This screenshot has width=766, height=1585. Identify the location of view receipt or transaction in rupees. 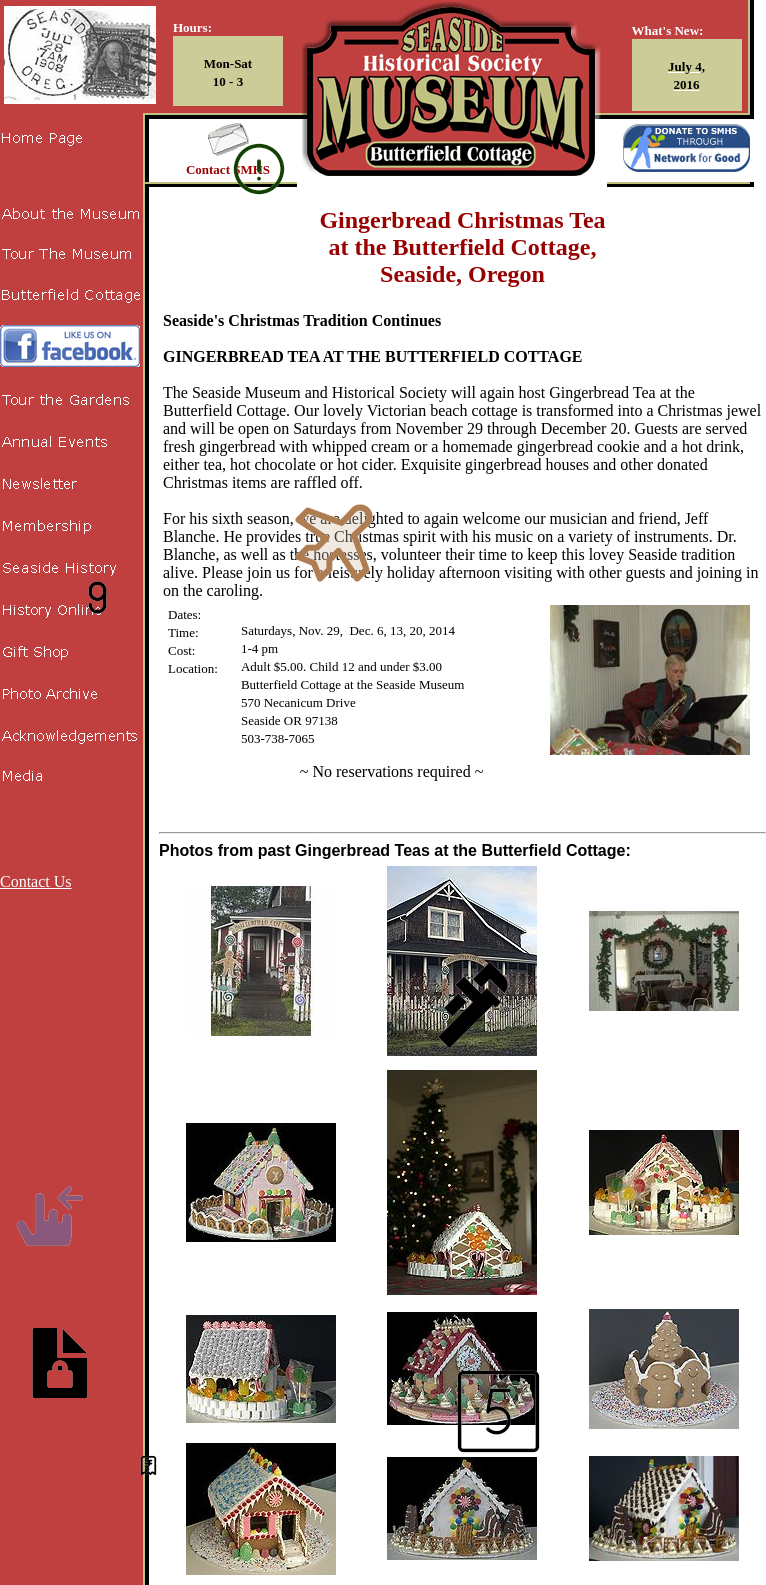
(148, 1465).